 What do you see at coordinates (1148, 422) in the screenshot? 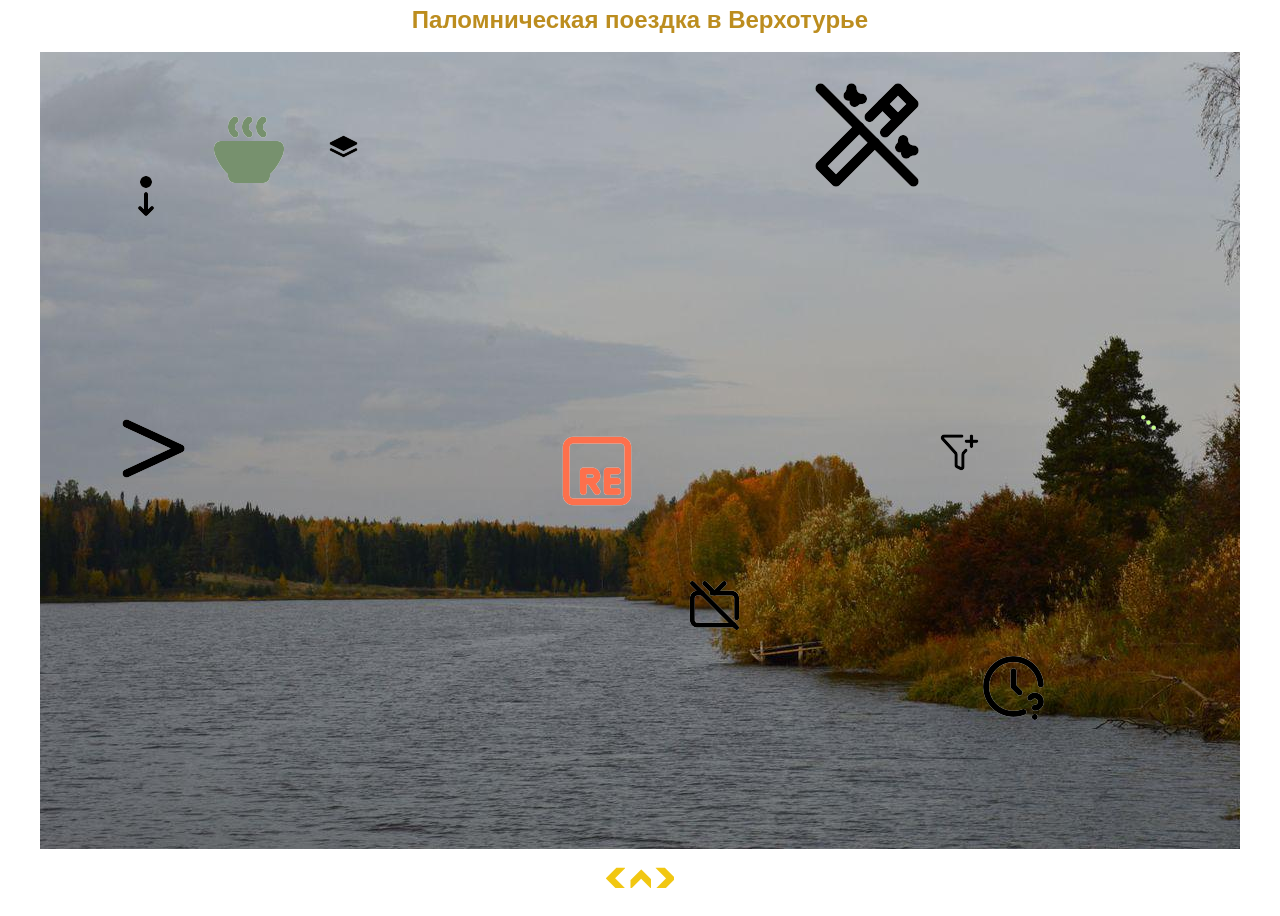
I see `more options menu` at bounding box center [1148, 422].